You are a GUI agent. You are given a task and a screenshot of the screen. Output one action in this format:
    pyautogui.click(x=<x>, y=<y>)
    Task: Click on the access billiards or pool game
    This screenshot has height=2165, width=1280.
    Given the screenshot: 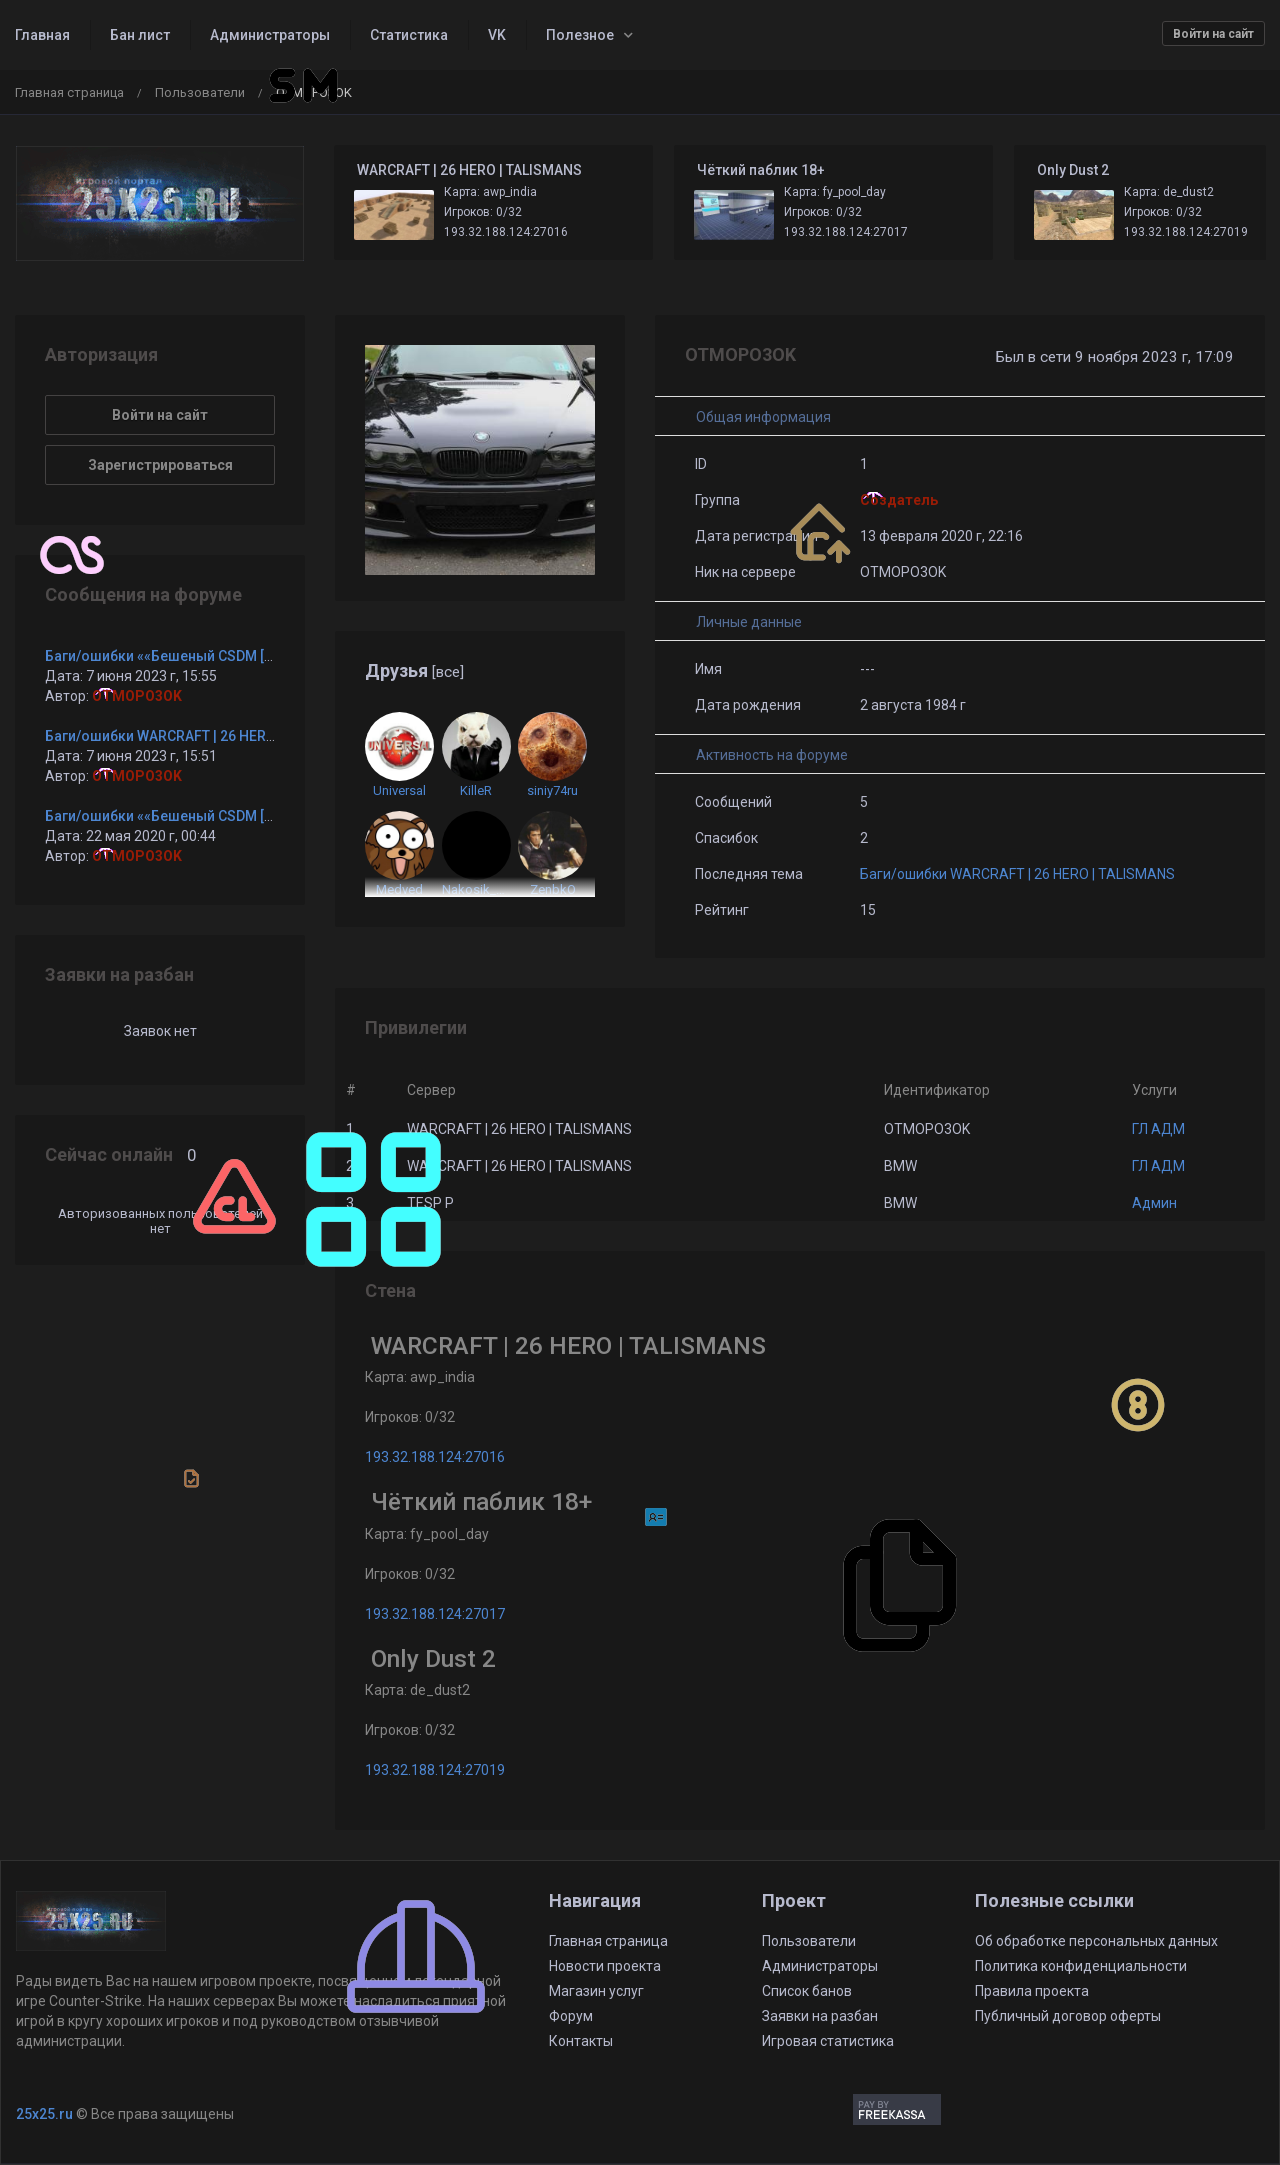 What is the action you would take?
    pyautogui.click(x=1138, y=1405)
    